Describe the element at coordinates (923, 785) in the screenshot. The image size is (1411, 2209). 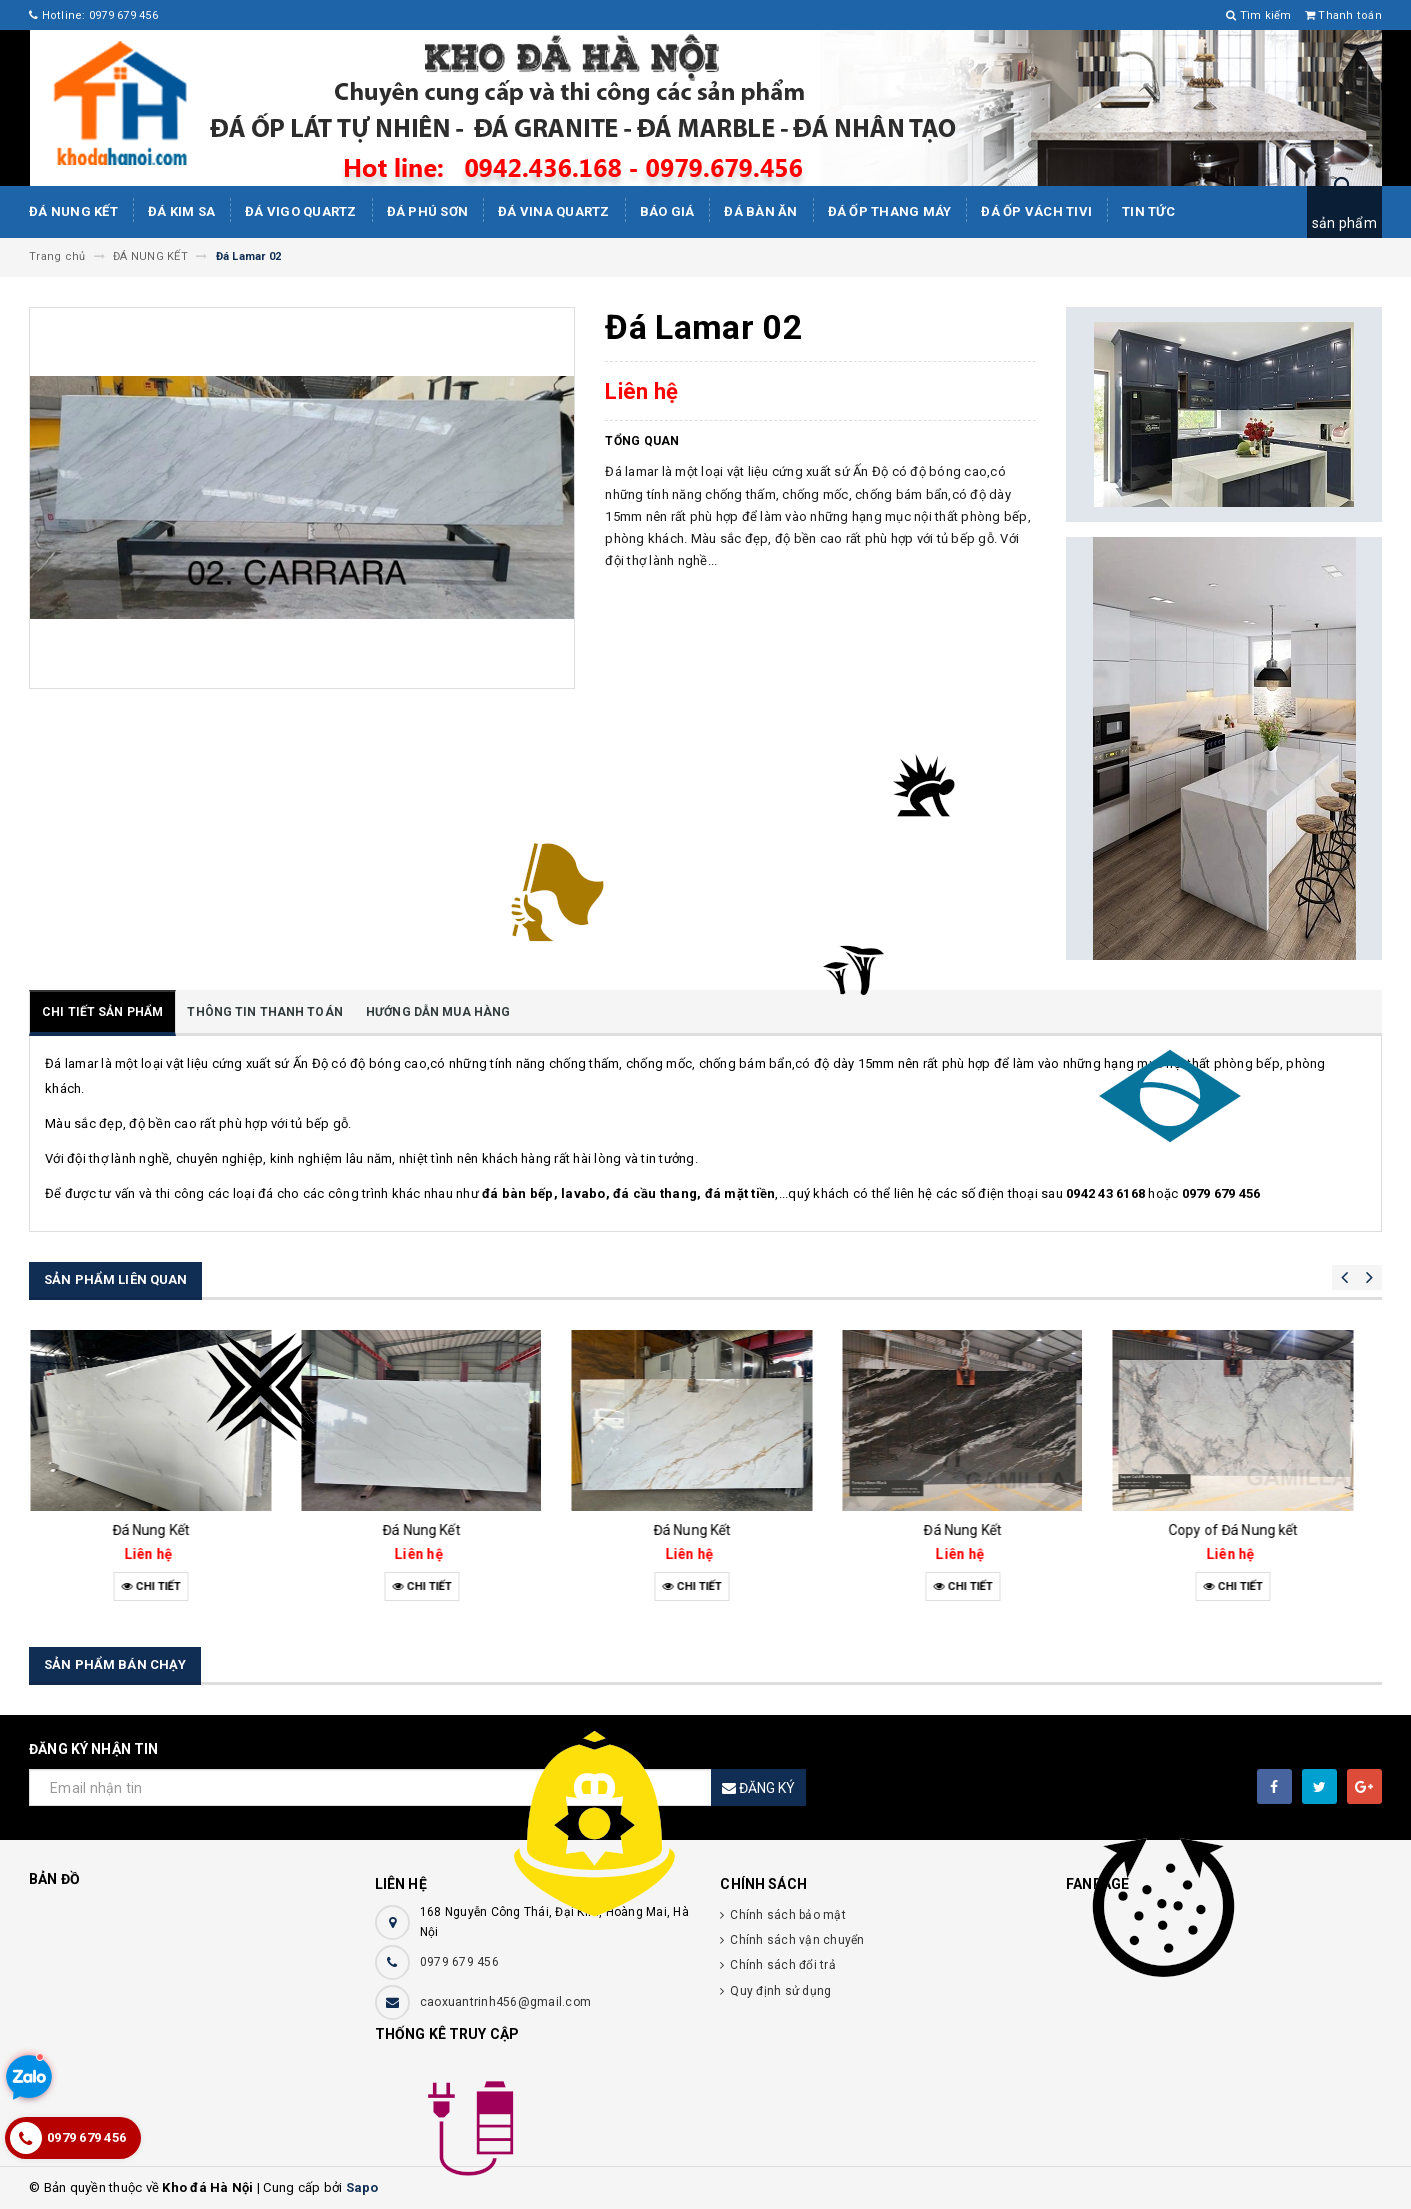
I see `indicates back pain or spinal discomfort` at that location.